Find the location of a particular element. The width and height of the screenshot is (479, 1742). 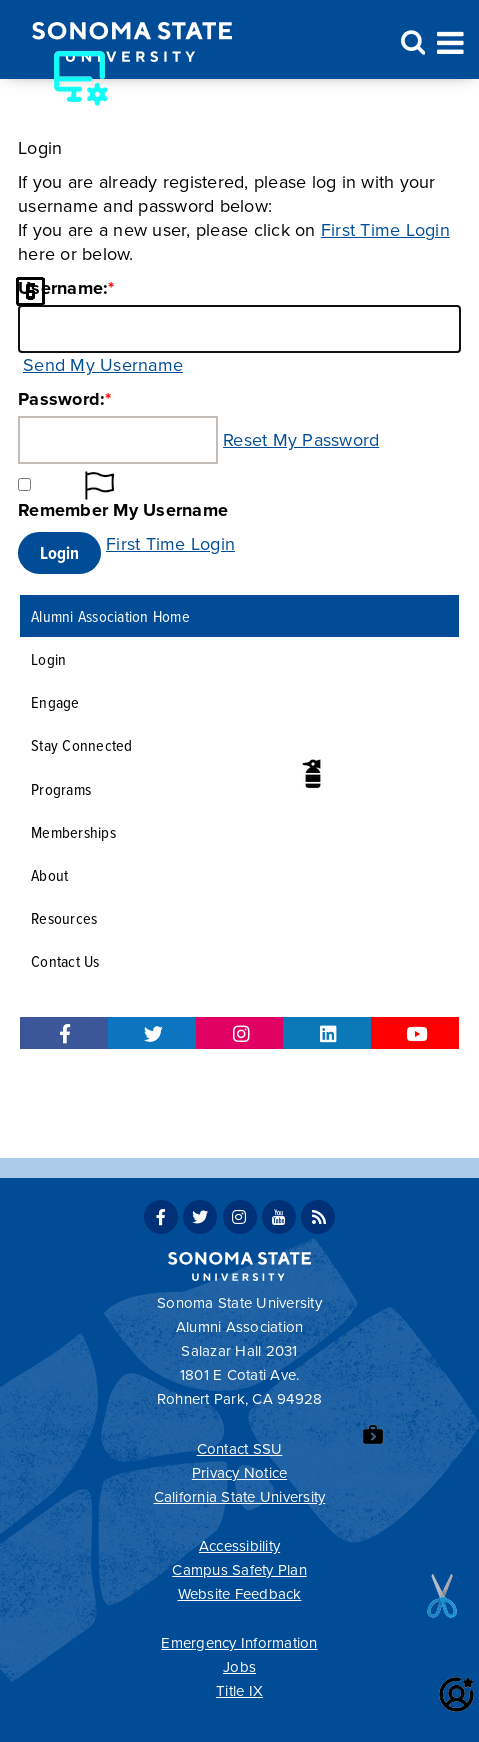

schedule task for next week is located at coordinates (373, 1434).